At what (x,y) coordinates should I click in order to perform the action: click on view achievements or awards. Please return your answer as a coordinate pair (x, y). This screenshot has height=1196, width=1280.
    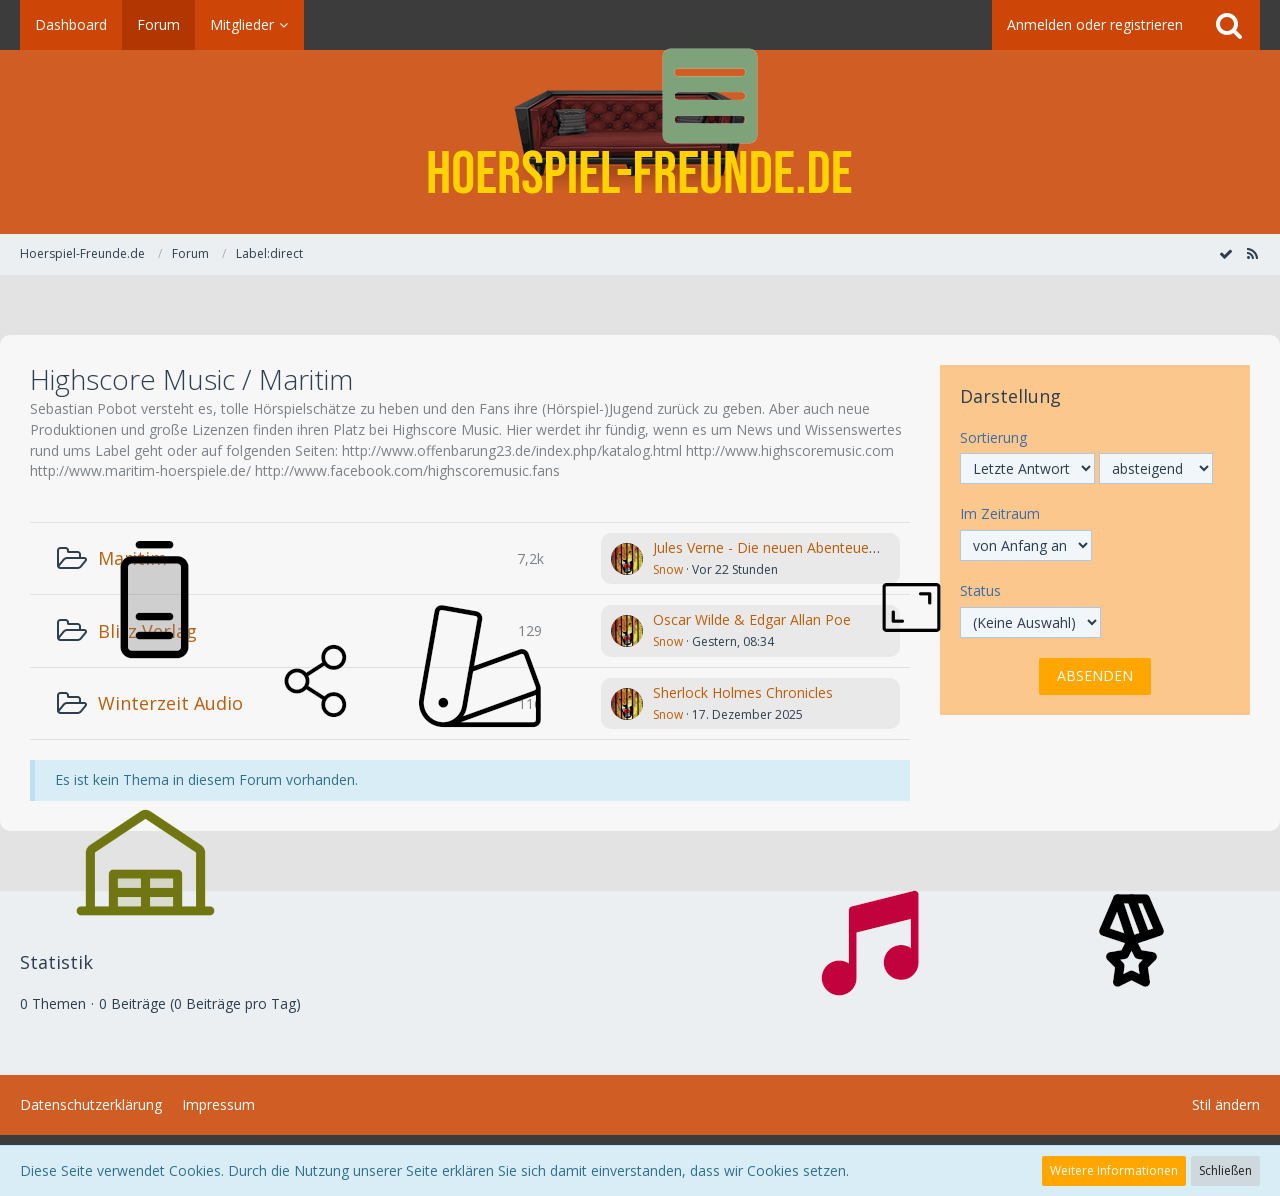
    Looking at the image, I should click on (1131, 940).